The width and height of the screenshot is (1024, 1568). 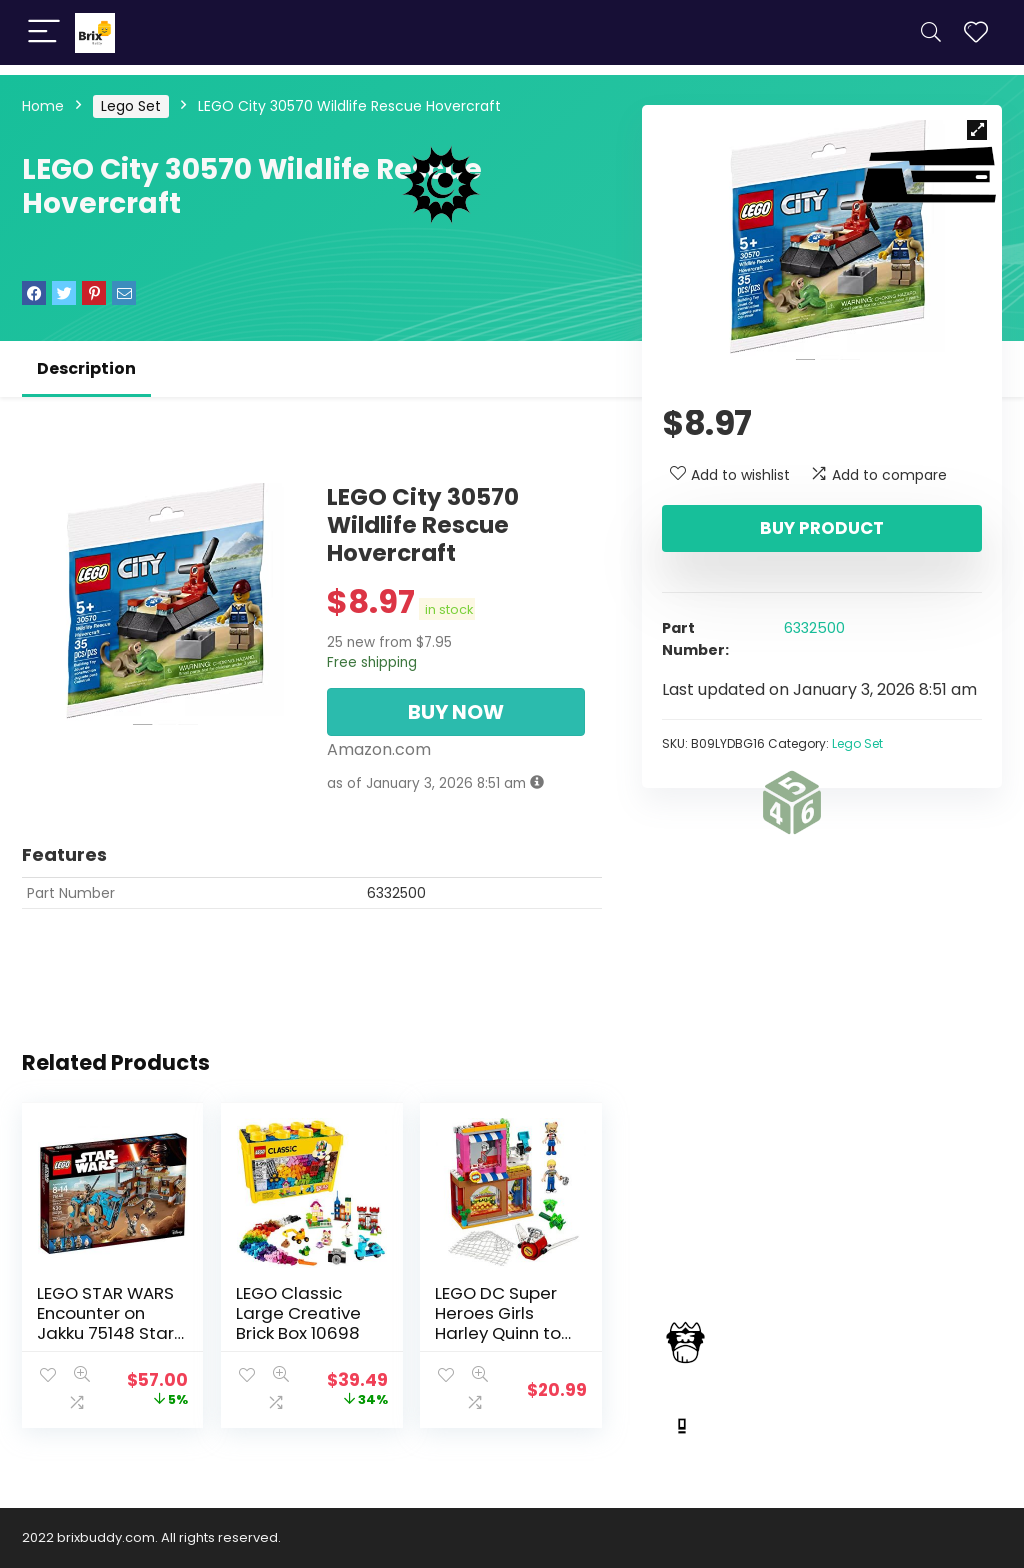 I want to click on select shotgun weapon, so click(x=682, y=1426).